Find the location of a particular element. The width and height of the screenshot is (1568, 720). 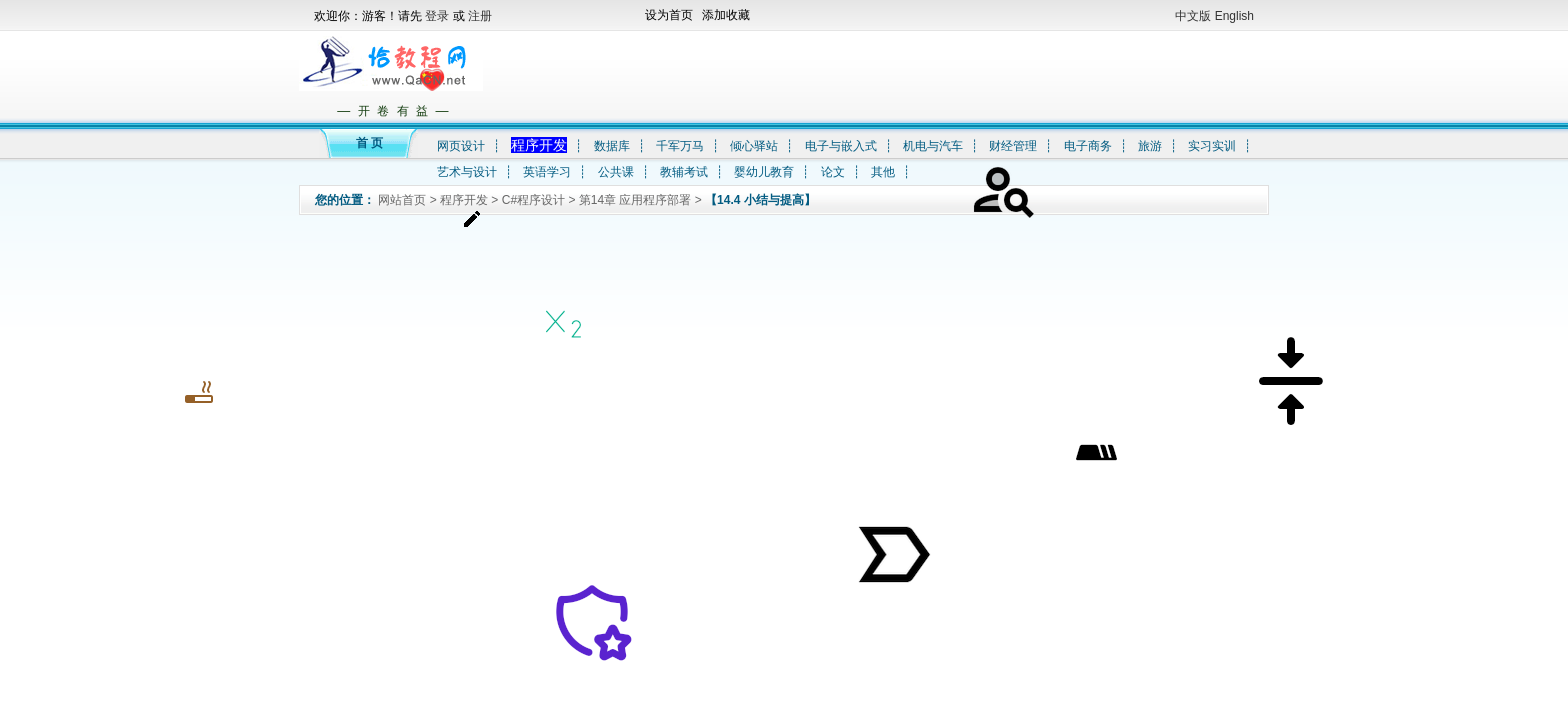

mark message as important is located at coordinates (894, 554).